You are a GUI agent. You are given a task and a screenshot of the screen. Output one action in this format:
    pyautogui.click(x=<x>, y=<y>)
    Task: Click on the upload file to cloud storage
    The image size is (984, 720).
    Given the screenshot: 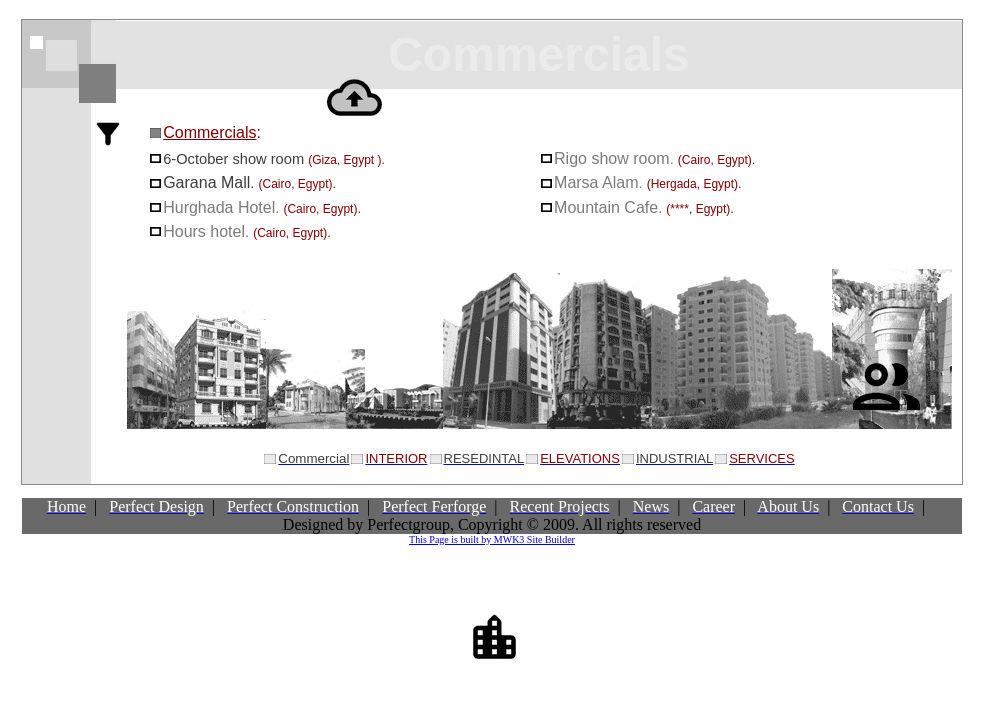 What is the action you would take?
    pyautogui.click(x=354, y=97)
    